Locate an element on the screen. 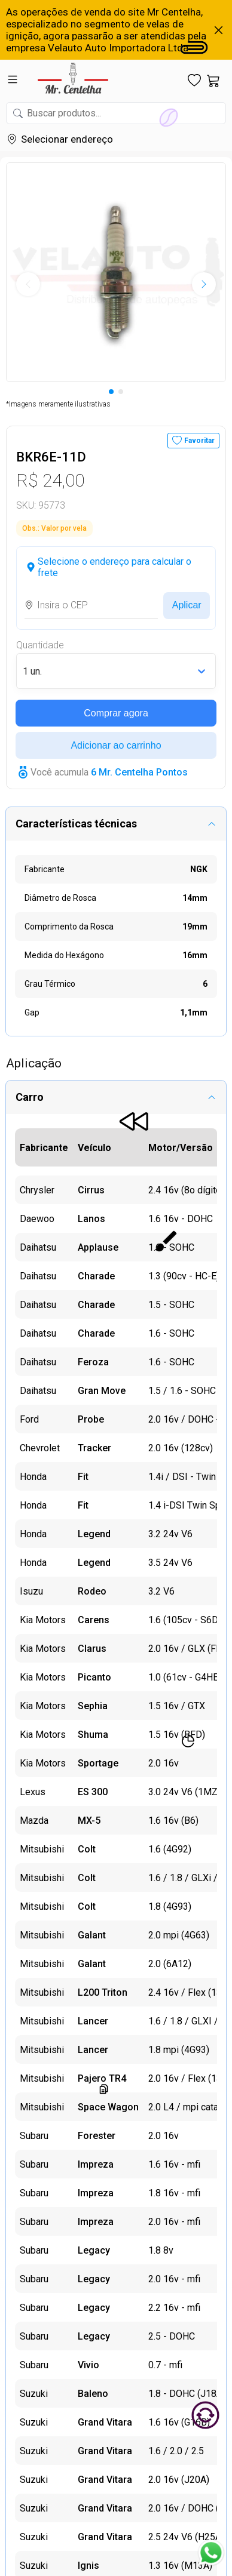  sync data with cloud or server is located at coordinates (205, 2415).